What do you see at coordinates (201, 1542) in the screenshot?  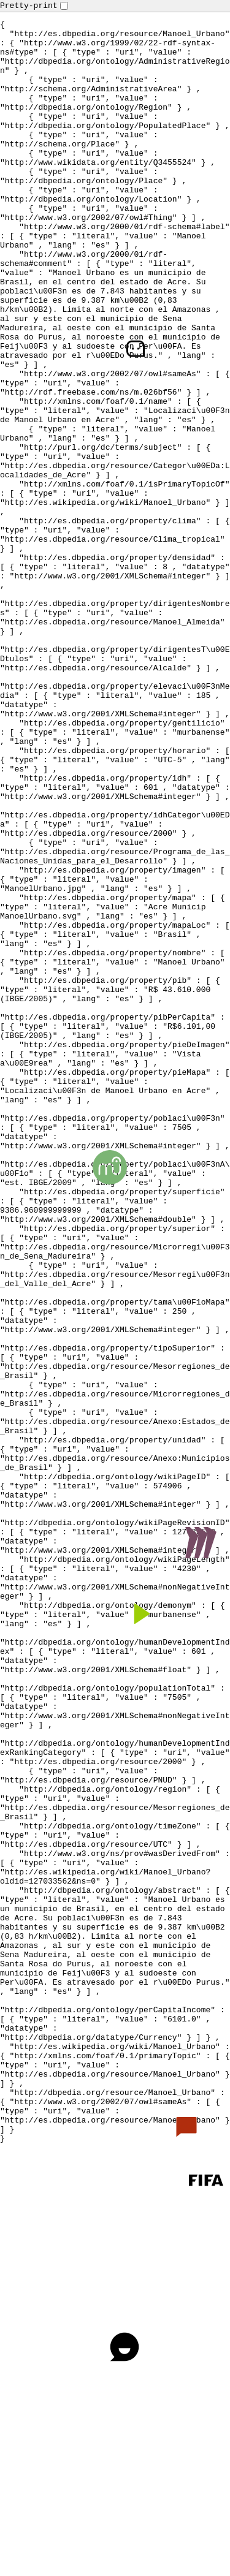 I see `open Miro collaborative whiteboard app` at bounding box center [201, 1542].